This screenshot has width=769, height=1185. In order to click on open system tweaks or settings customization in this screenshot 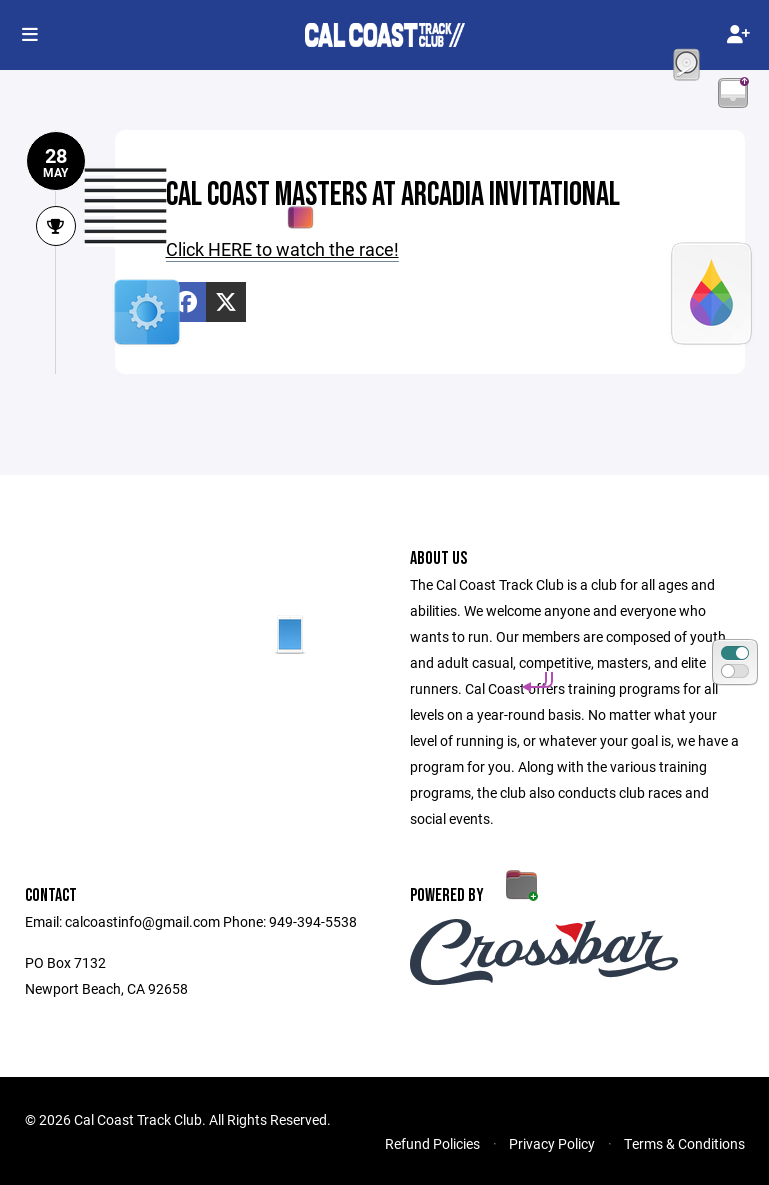, I will do `click(735, 662)`.